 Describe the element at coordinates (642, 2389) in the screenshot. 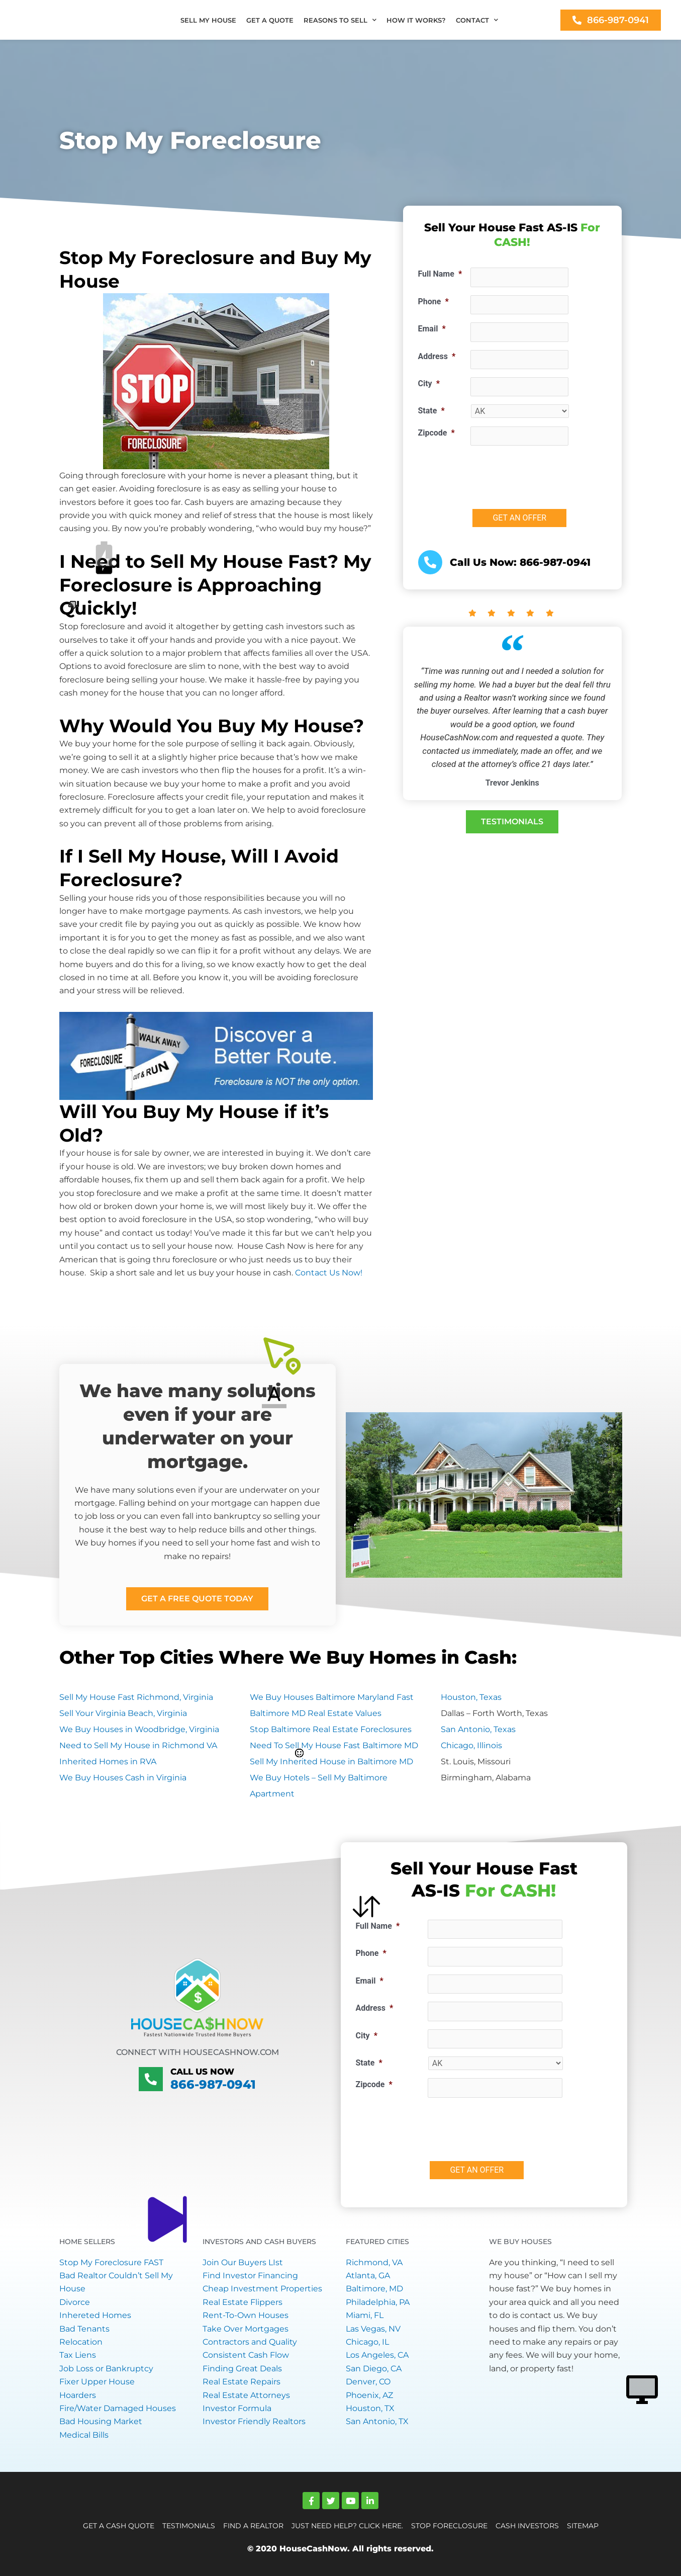

I see `switch to desktop view` at that location.